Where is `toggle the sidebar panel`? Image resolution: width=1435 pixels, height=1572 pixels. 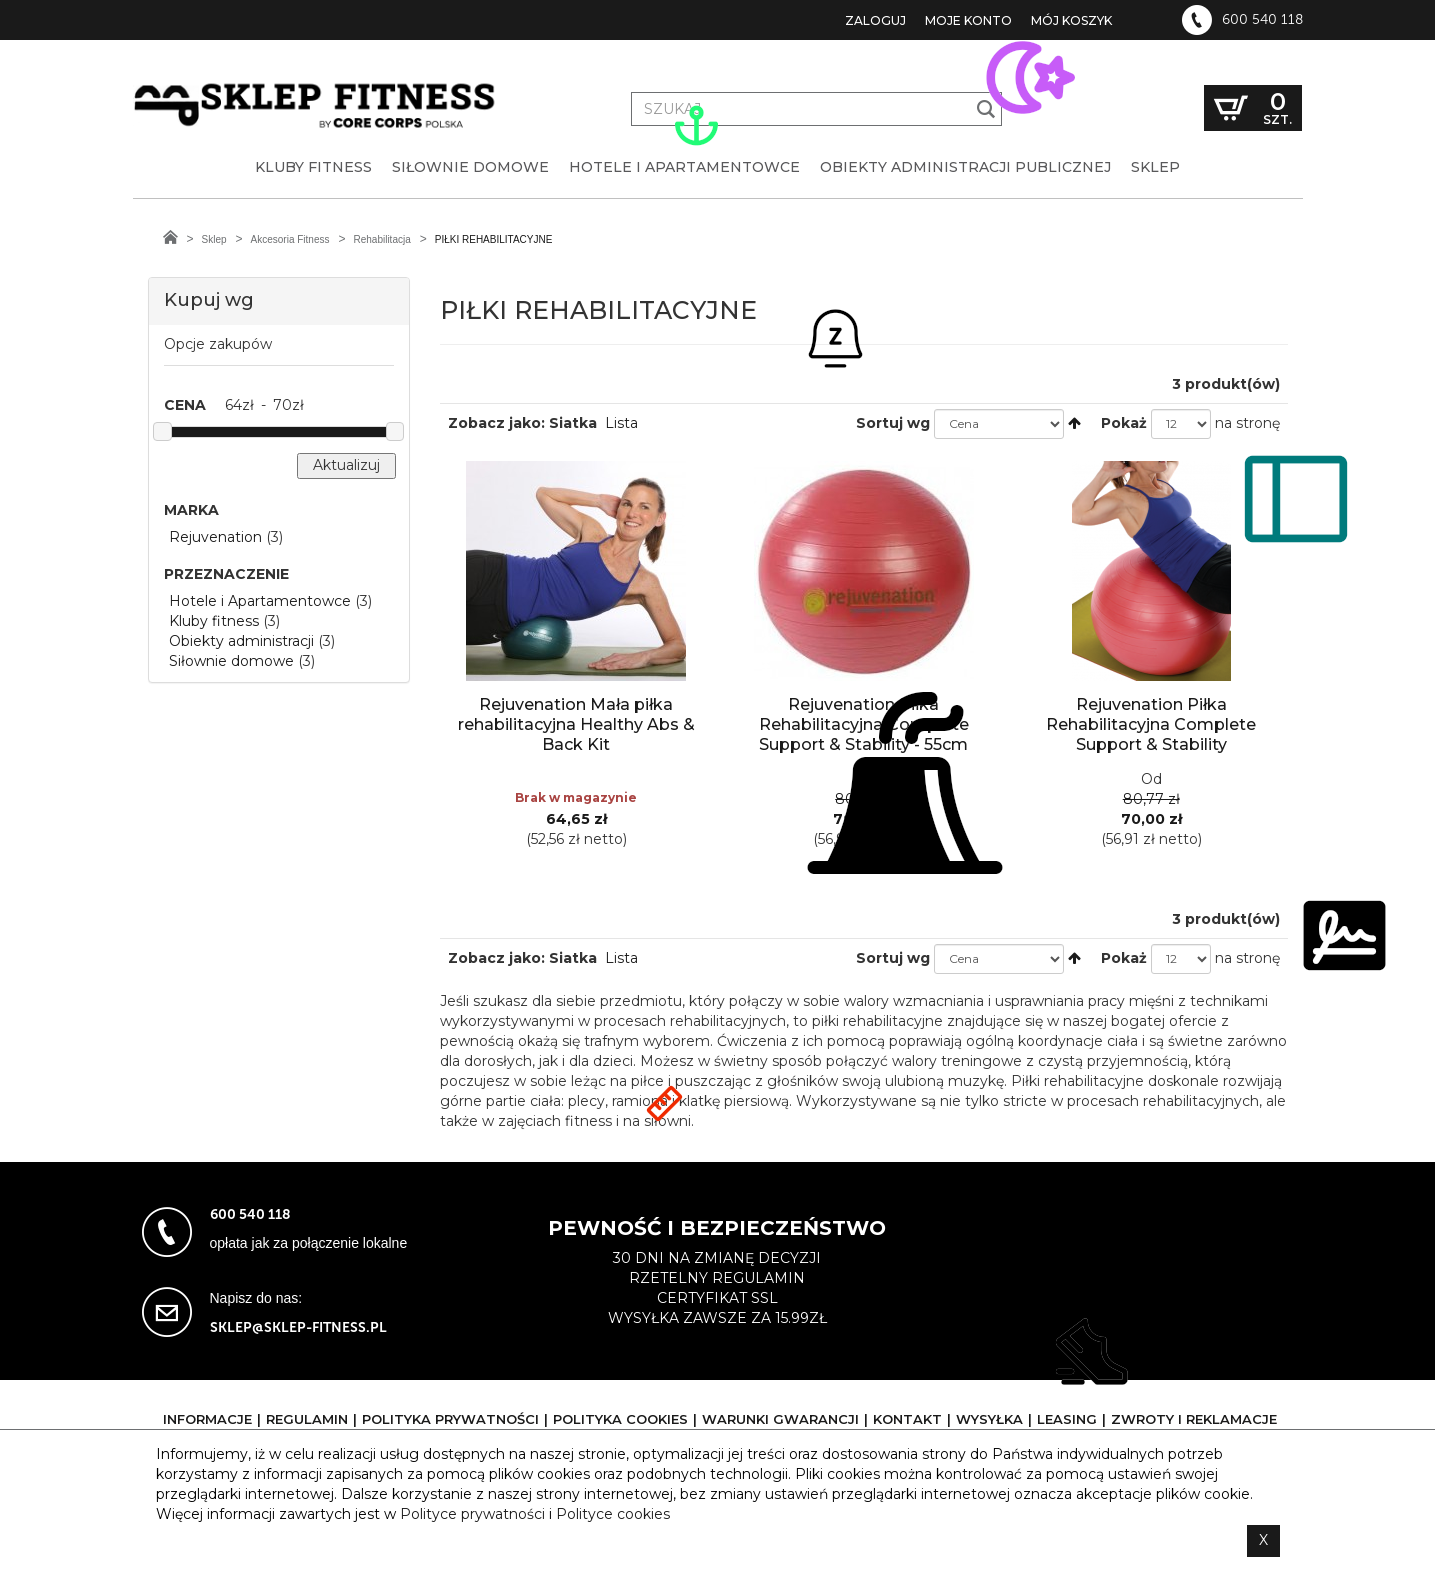 toggle the sidebar panel is located at coordinates (1296, 499).